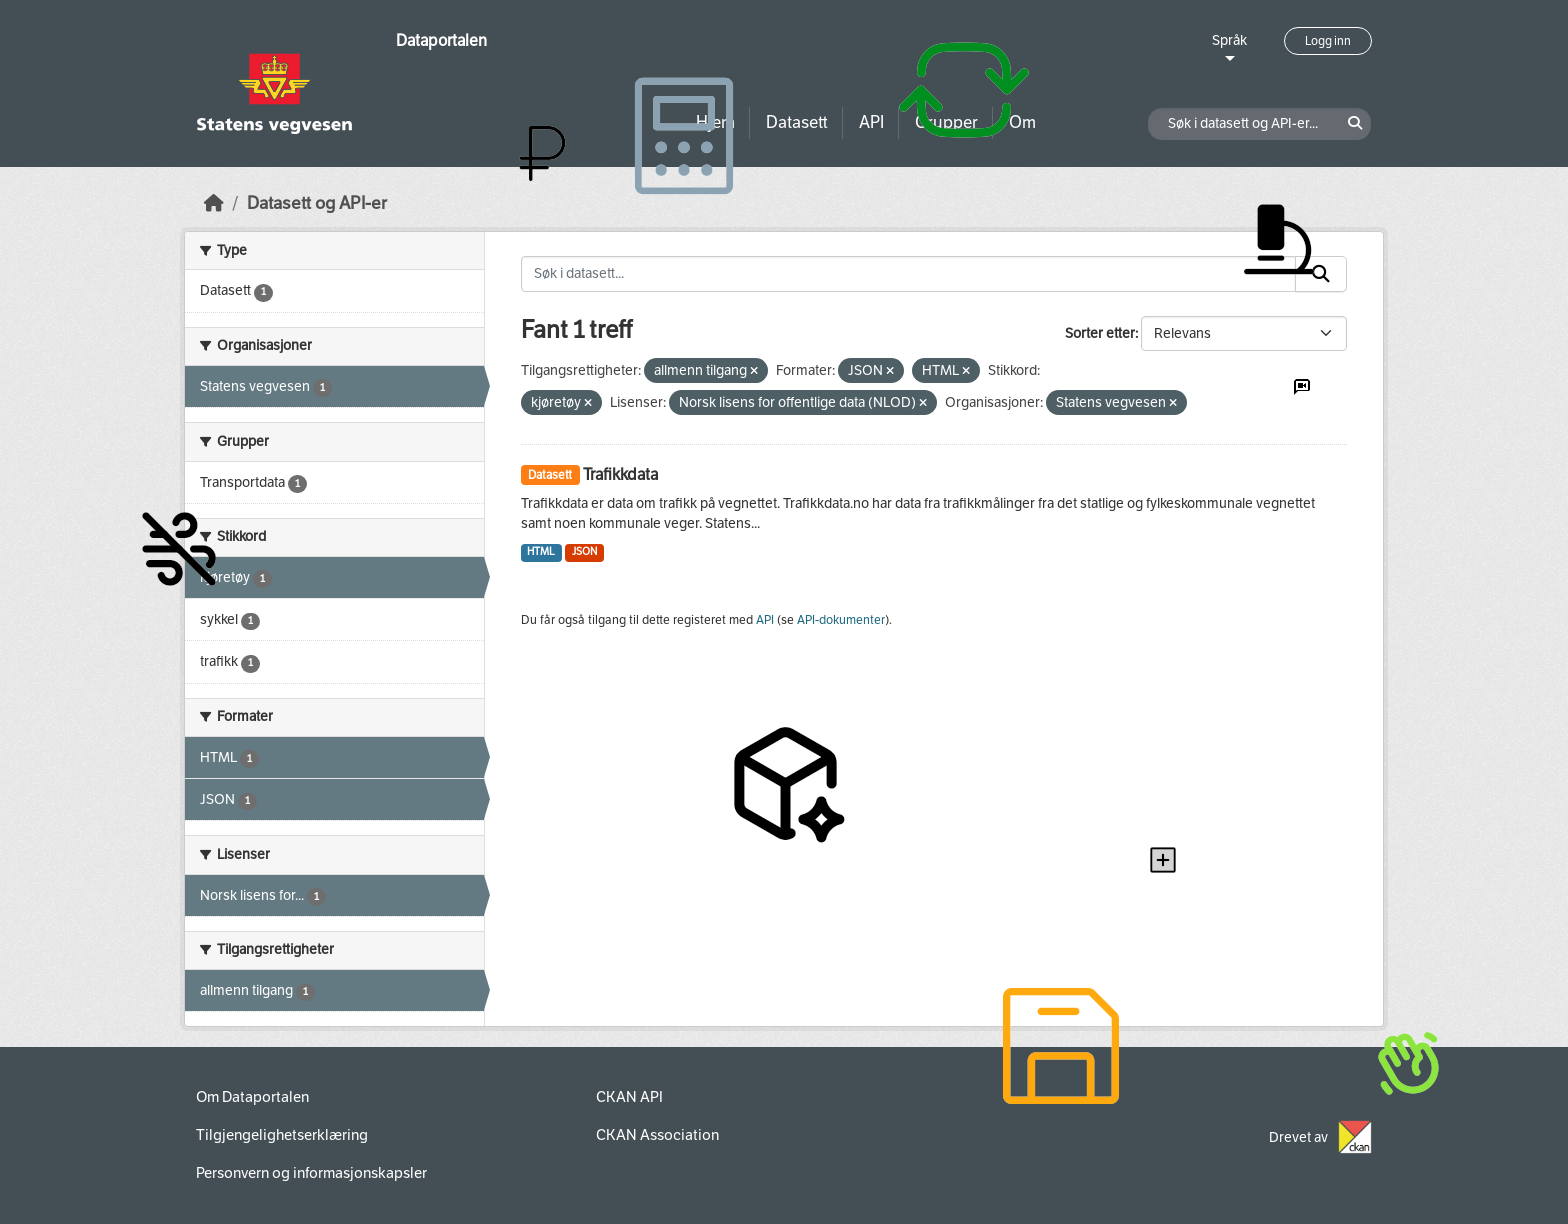 This screenshot has width=1568, height=1224. Describe the element at coordinates (179, 549) in the screenshot. I see `disable wind or fan mode` at that location.